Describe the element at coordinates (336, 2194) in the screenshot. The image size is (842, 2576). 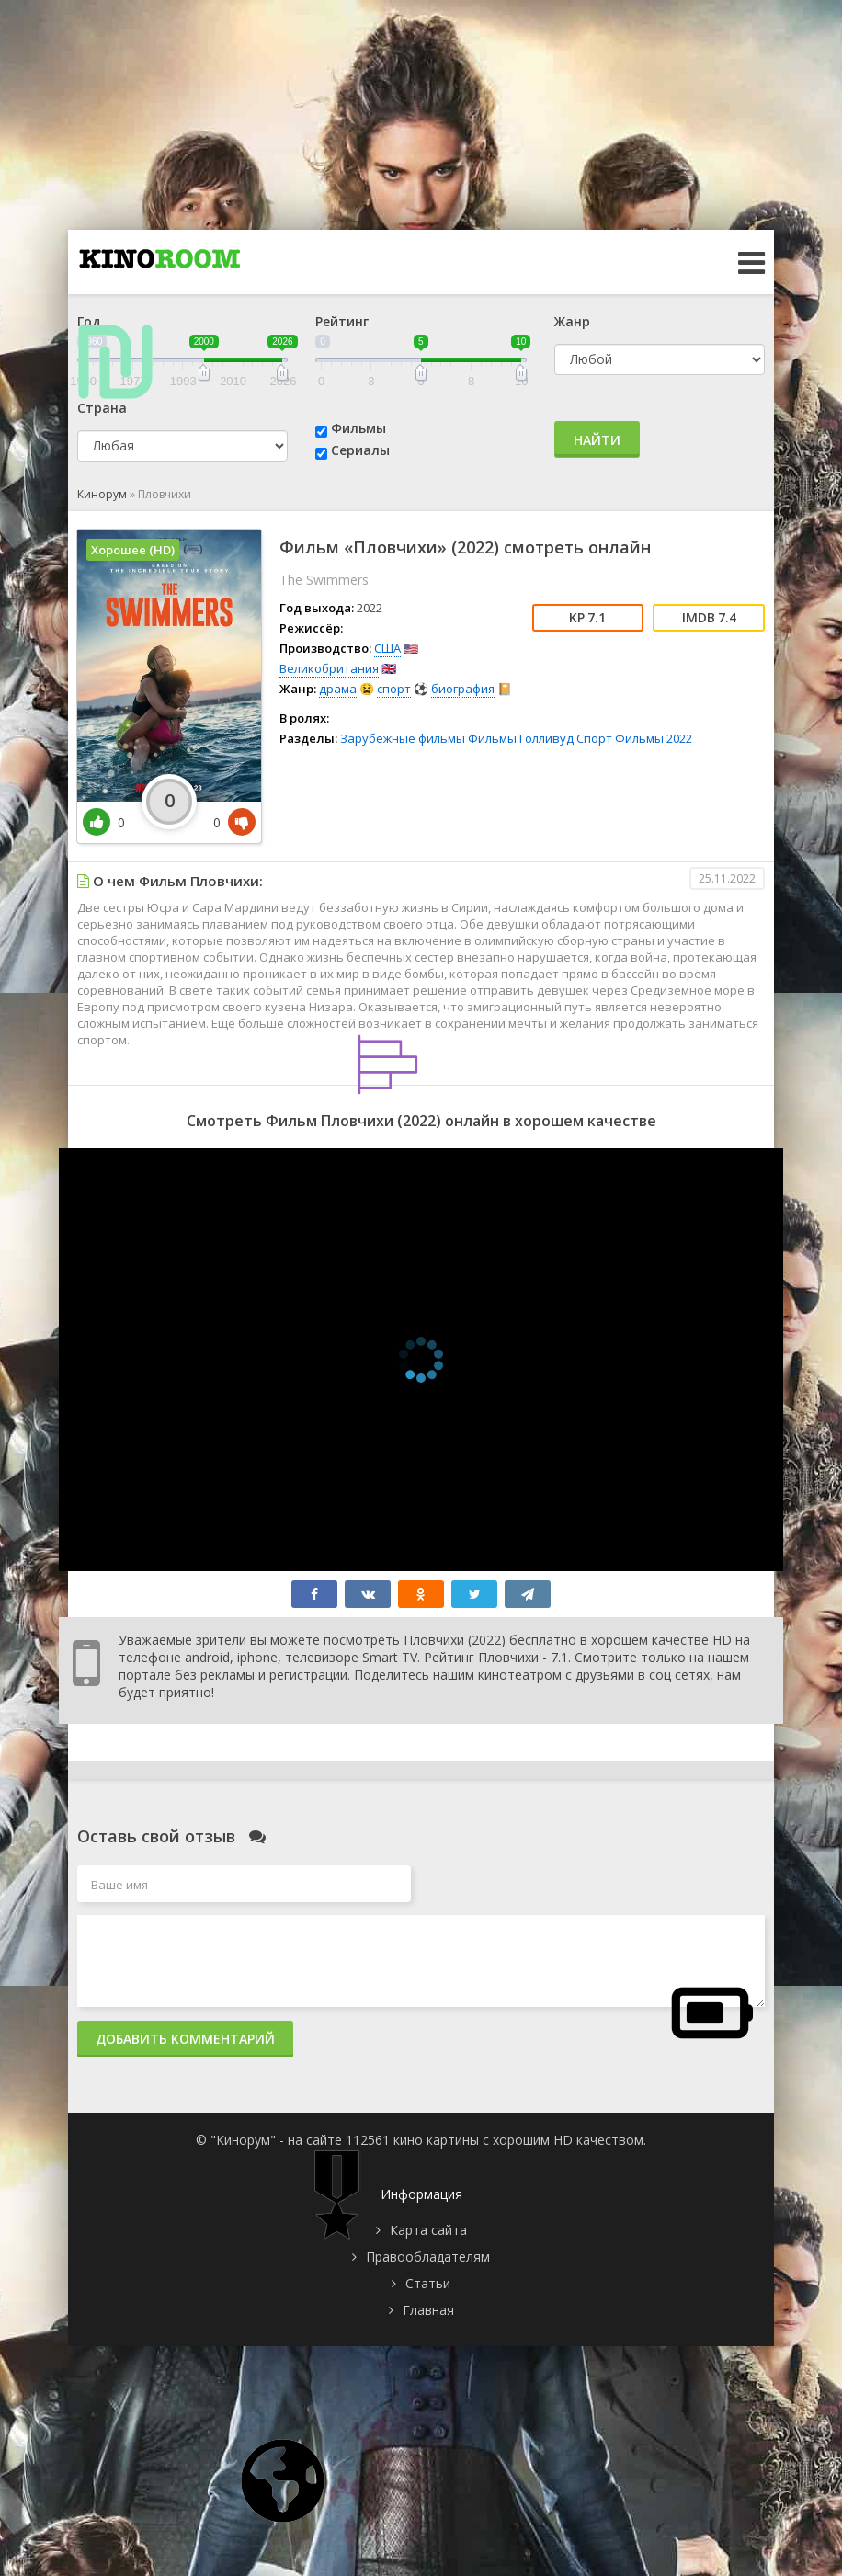
I see `view achievements or awards` at that location.